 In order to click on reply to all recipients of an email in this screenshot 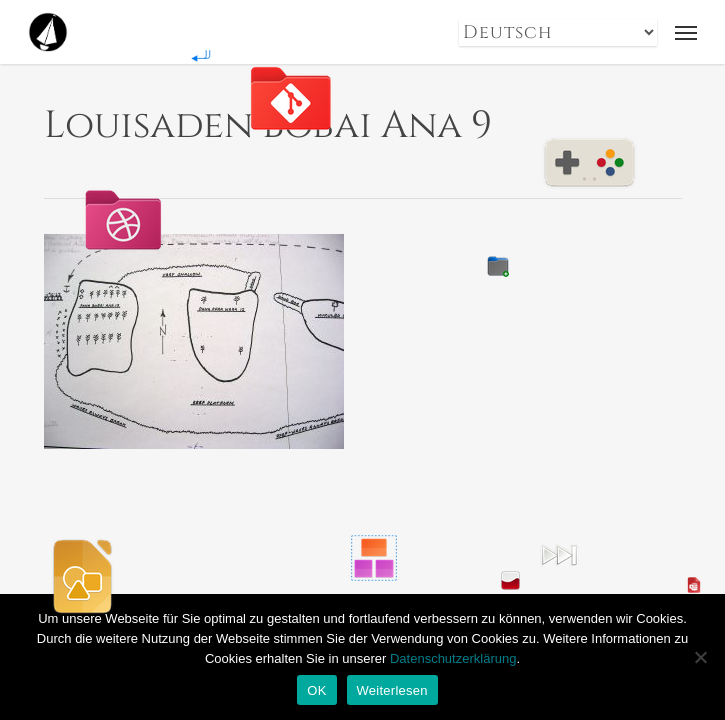, I will do `click(200, 54)`.